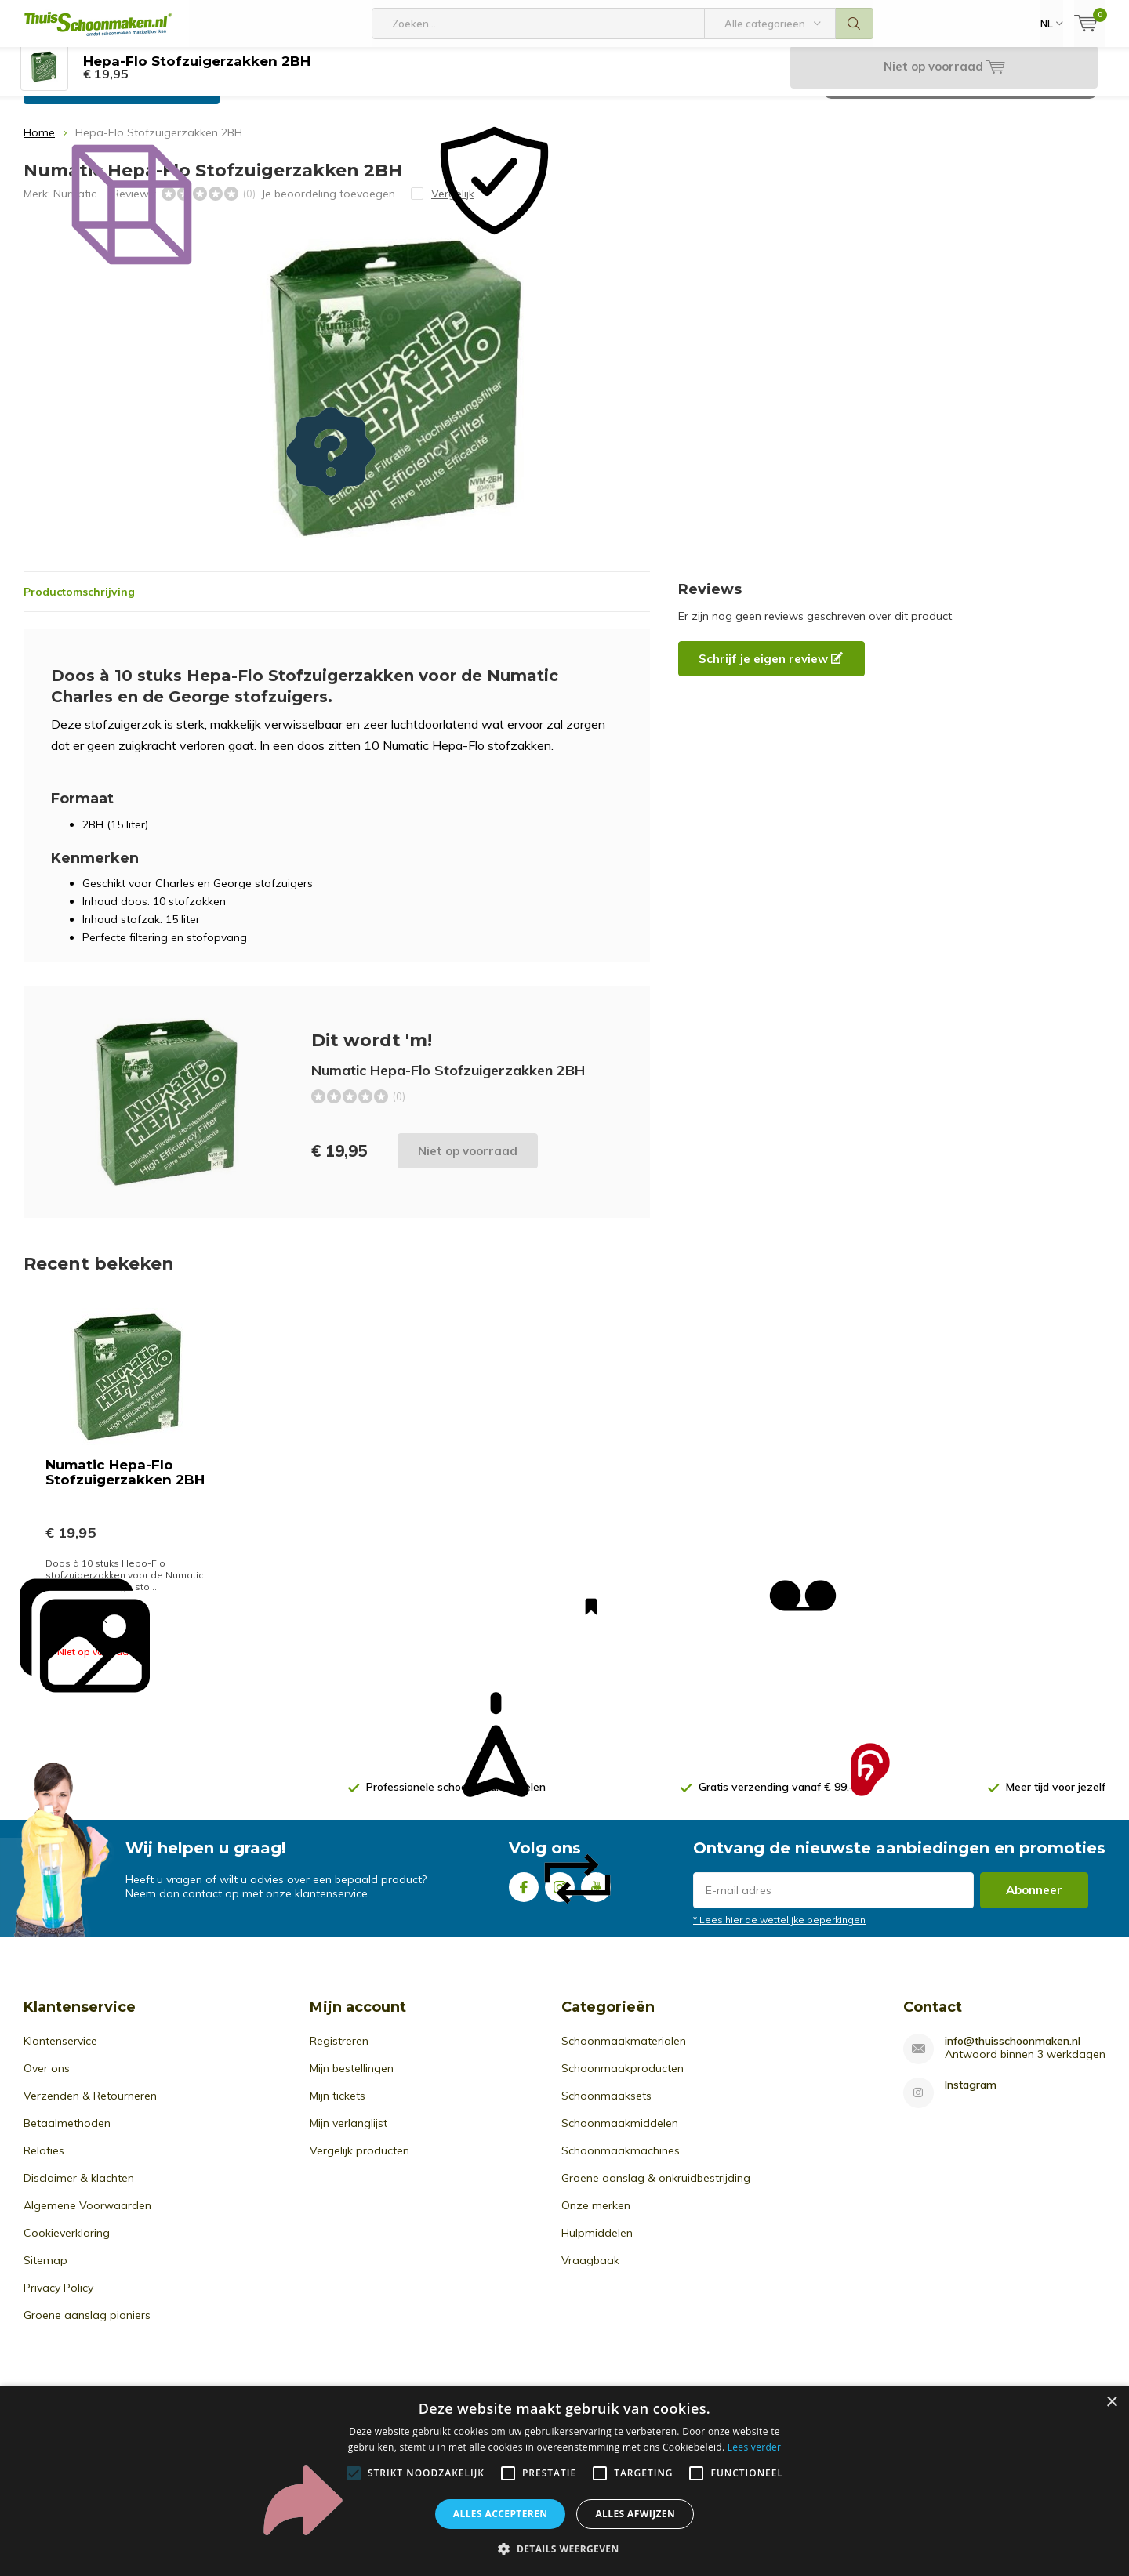 Image resolution: width=1129 pixels, height=2576 pixels. I want to click on save this item for later, so click(591, 1607).